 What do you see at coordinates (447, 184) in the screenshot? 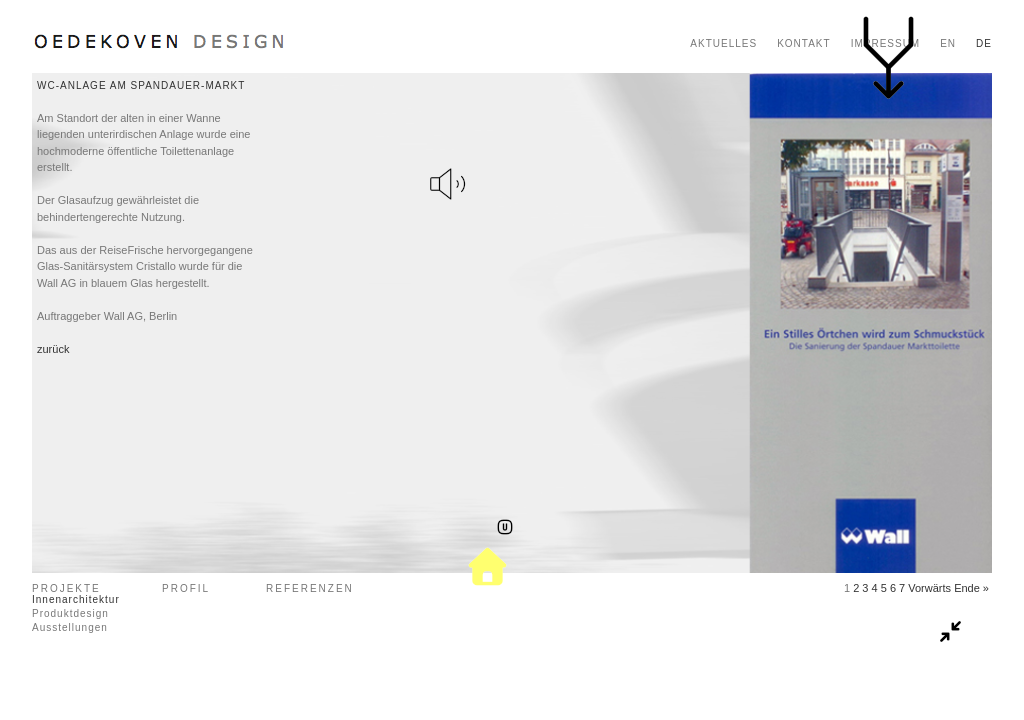
I see `increase or adjust volume level` at bounding box center [447, 184].